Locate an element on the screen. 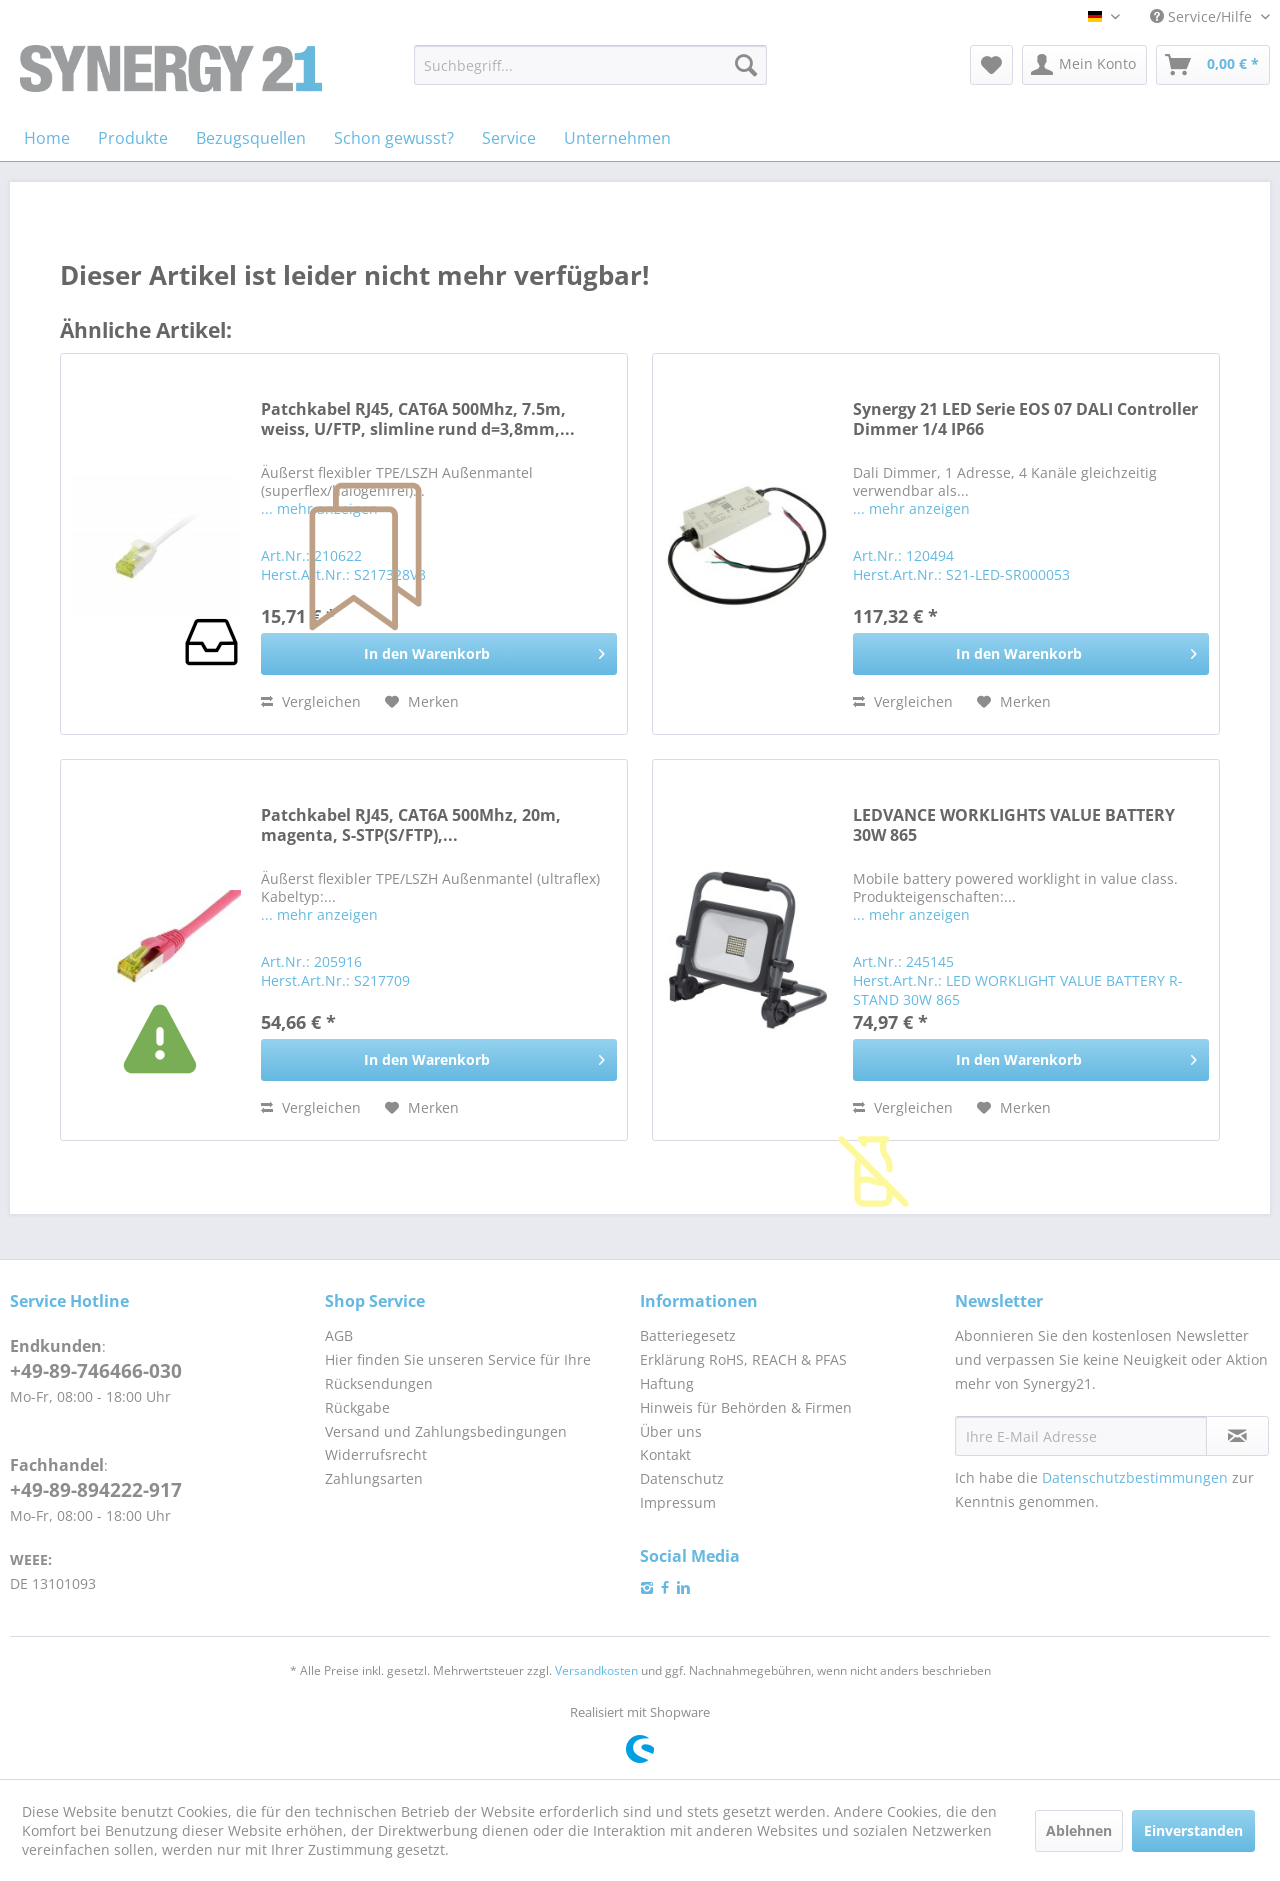 The image size is (1280, 1881). view your saved bookmarks is located at coordinates (365, 556).